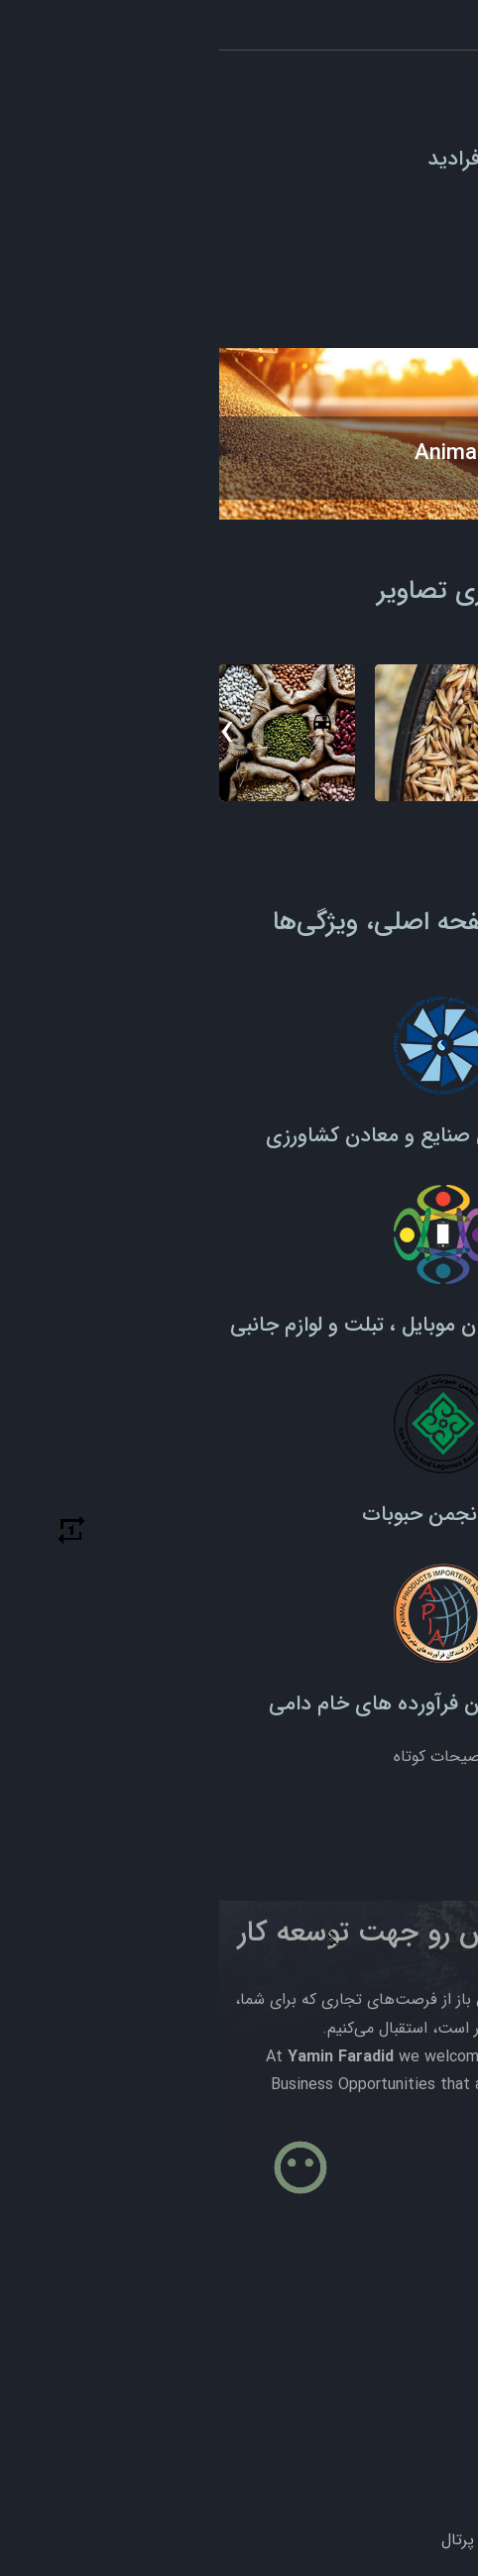 The height and width of the screenshot is (2576, 478). Describe the element at coordinates (331, 1938) in the screenshot. I see `indicates no cost or free item` at that location.